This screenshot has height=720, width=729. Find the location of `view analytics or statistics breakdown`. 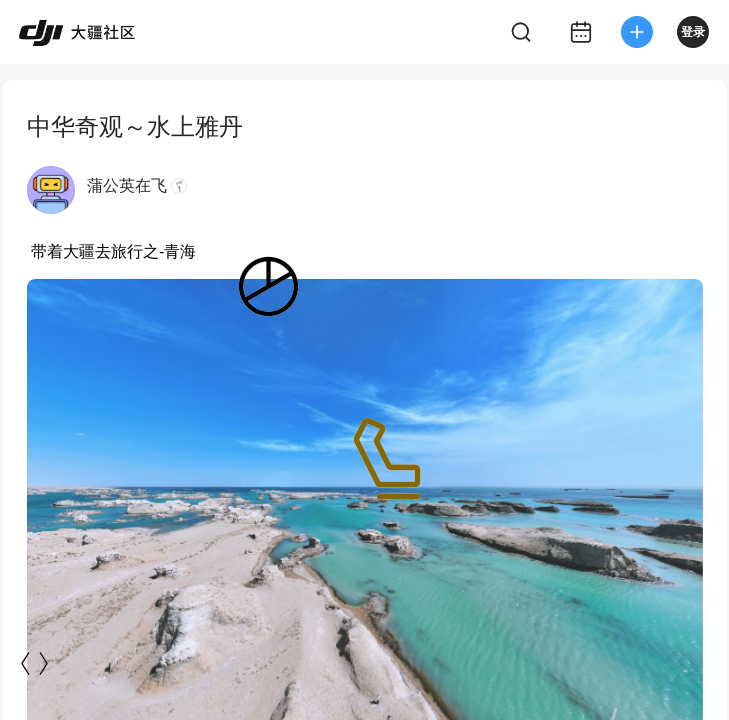

view analytics or statistics breakdown is located at coordinates (268, 286).